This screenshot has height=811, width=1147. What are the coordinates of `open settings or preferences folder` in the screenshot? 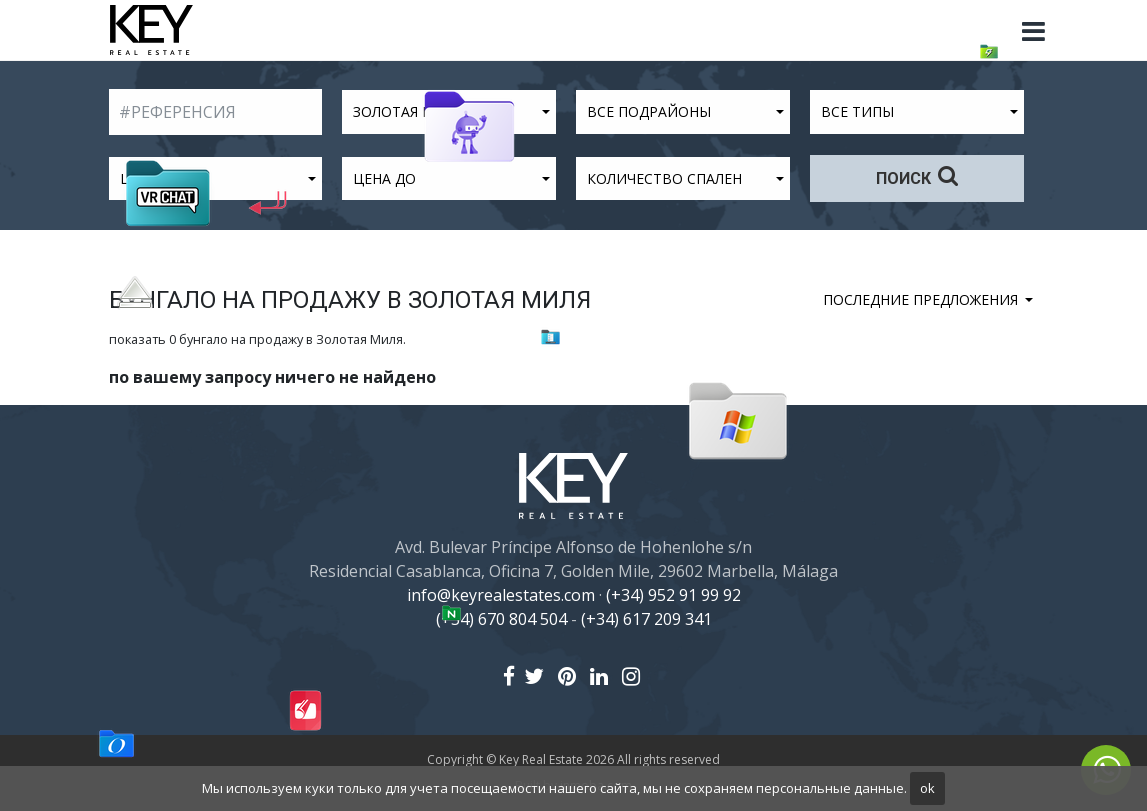 It's located at (550, 337).